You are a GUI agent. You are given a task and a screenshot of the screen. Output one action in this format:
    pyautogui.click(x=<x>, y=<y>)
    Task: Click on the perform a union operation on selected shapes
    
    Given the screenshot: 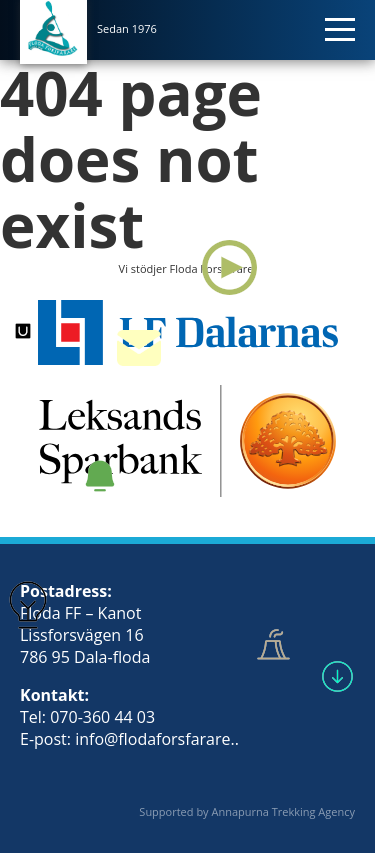 What is the action you would take?
    pyautogui.click(x=23, y=331)
    